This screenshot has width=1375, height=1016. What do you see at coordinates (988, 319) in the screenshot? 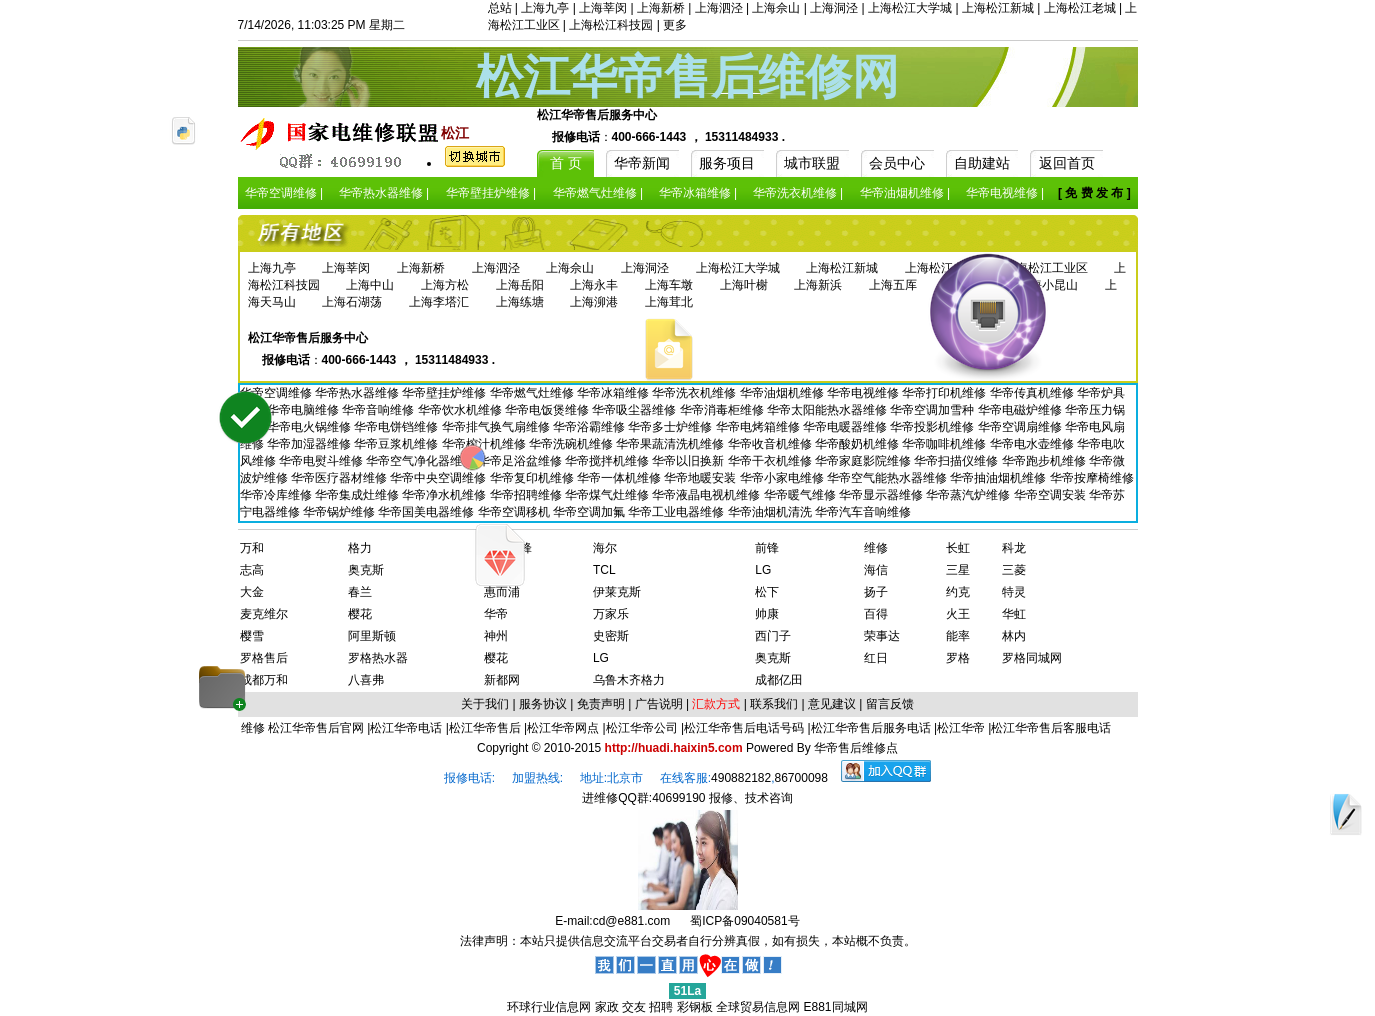
I see `connect to a network` at bounding box center [988, 319].